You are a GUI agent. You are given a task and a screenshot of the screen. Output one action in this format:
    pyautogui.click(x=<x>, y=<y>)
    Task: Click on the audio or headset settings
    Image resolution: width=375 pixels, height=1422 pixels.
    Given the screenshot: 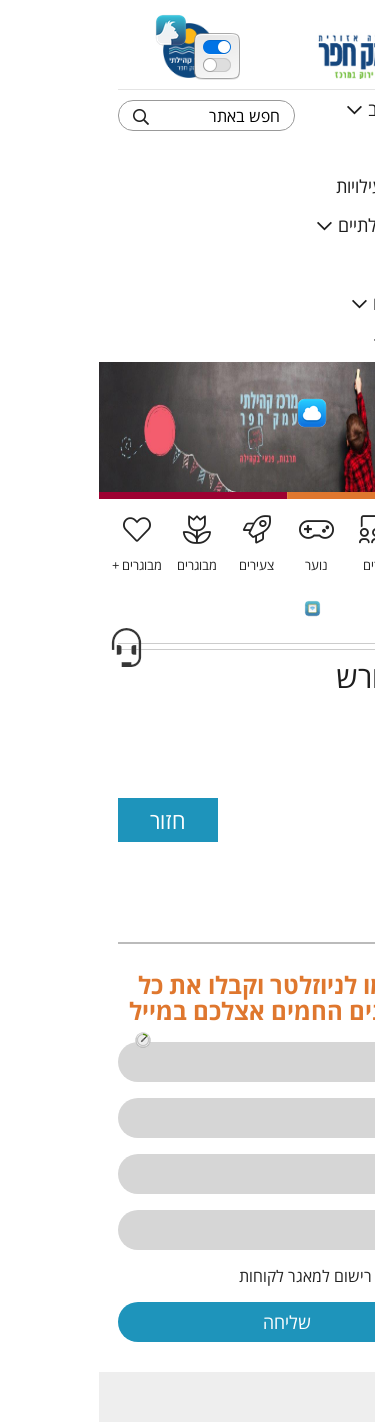 What is the action you would take?
    pyautogui.click(x=126, y=647)
    